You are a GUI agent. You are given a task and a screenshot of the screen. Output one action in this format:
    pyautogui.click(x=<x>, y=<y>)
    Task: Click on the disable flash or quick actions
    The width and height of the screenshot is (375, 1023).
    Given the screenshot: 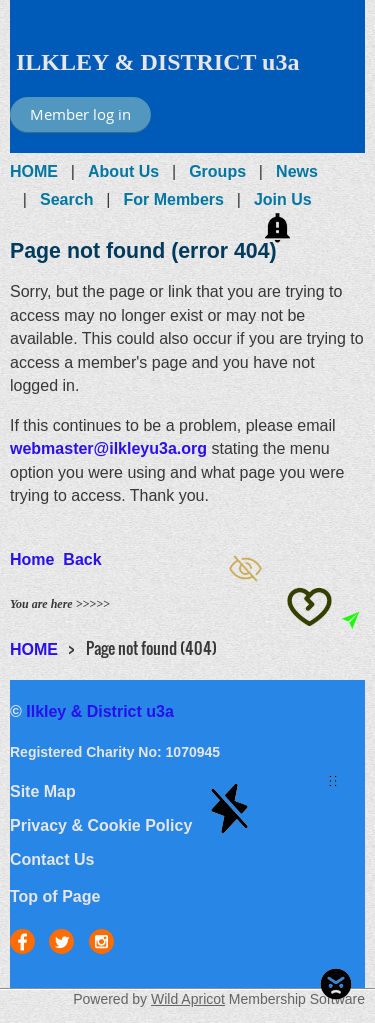 What is the action you would take?
    pyautogui.click(x=229, y=808)
    